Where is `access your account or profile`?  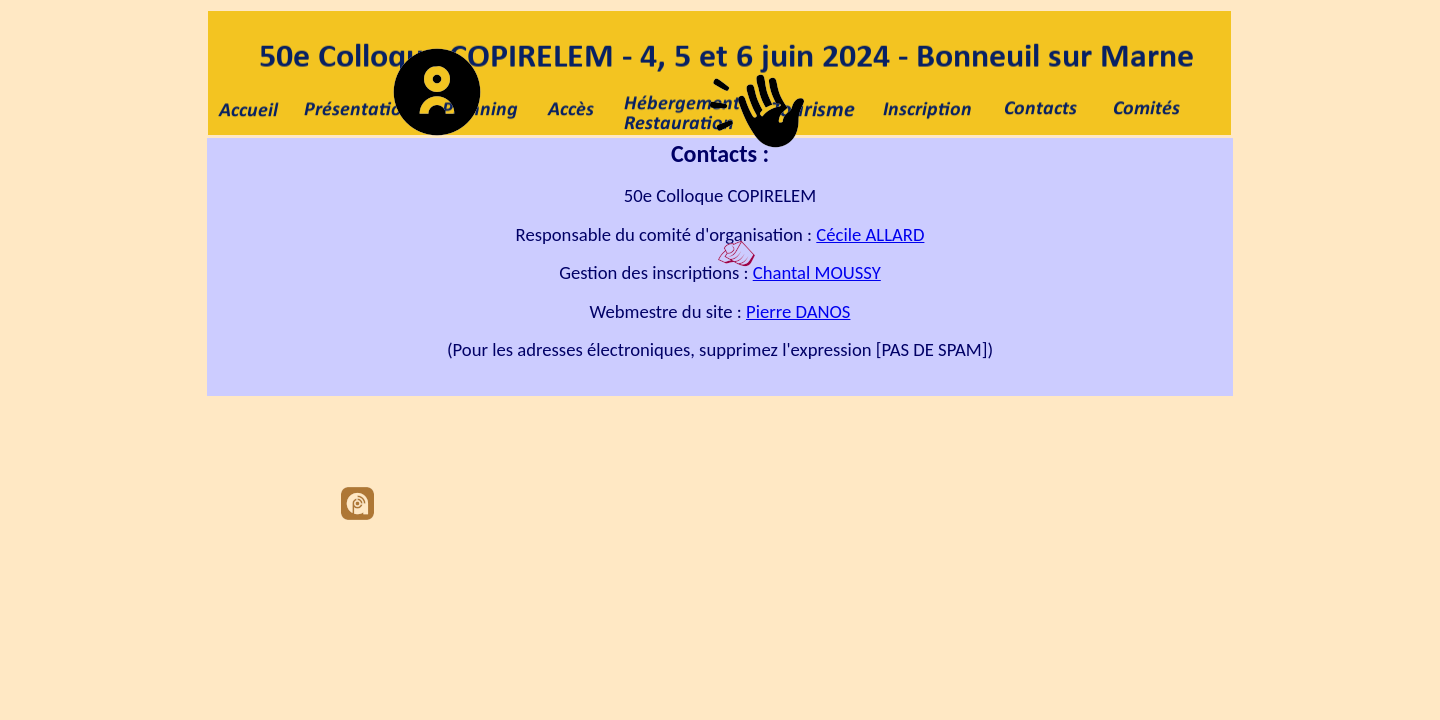 access your account or profile is located at coordinates (437, 92).